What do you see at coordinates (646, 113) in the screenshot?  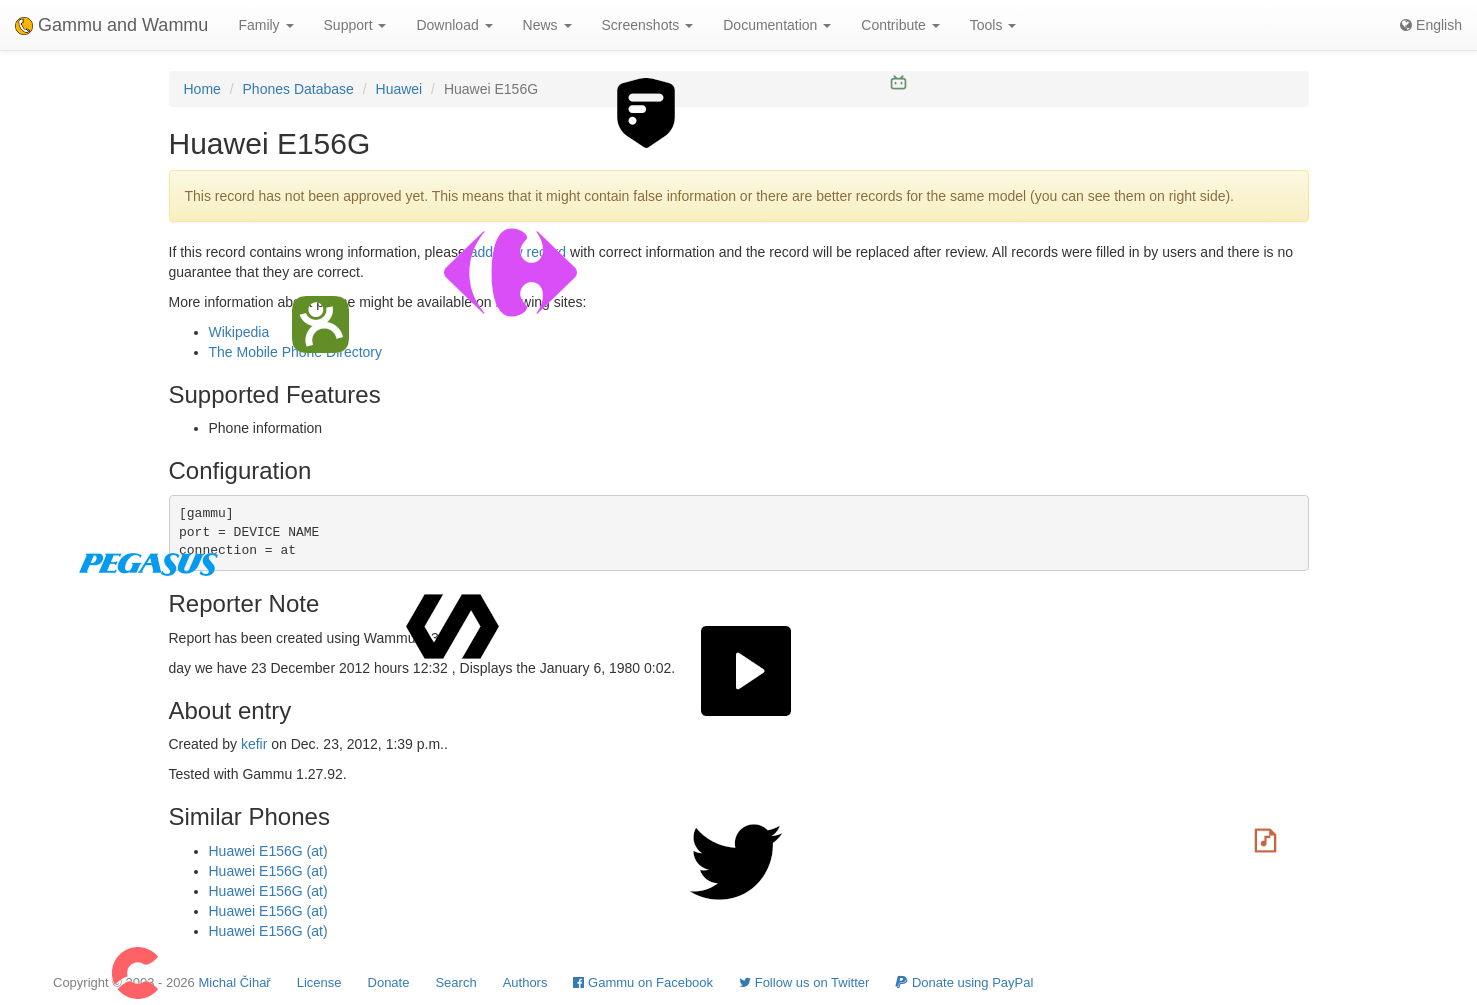 I see `open 2FAS authenticator app` at bounding box center [646, 113].